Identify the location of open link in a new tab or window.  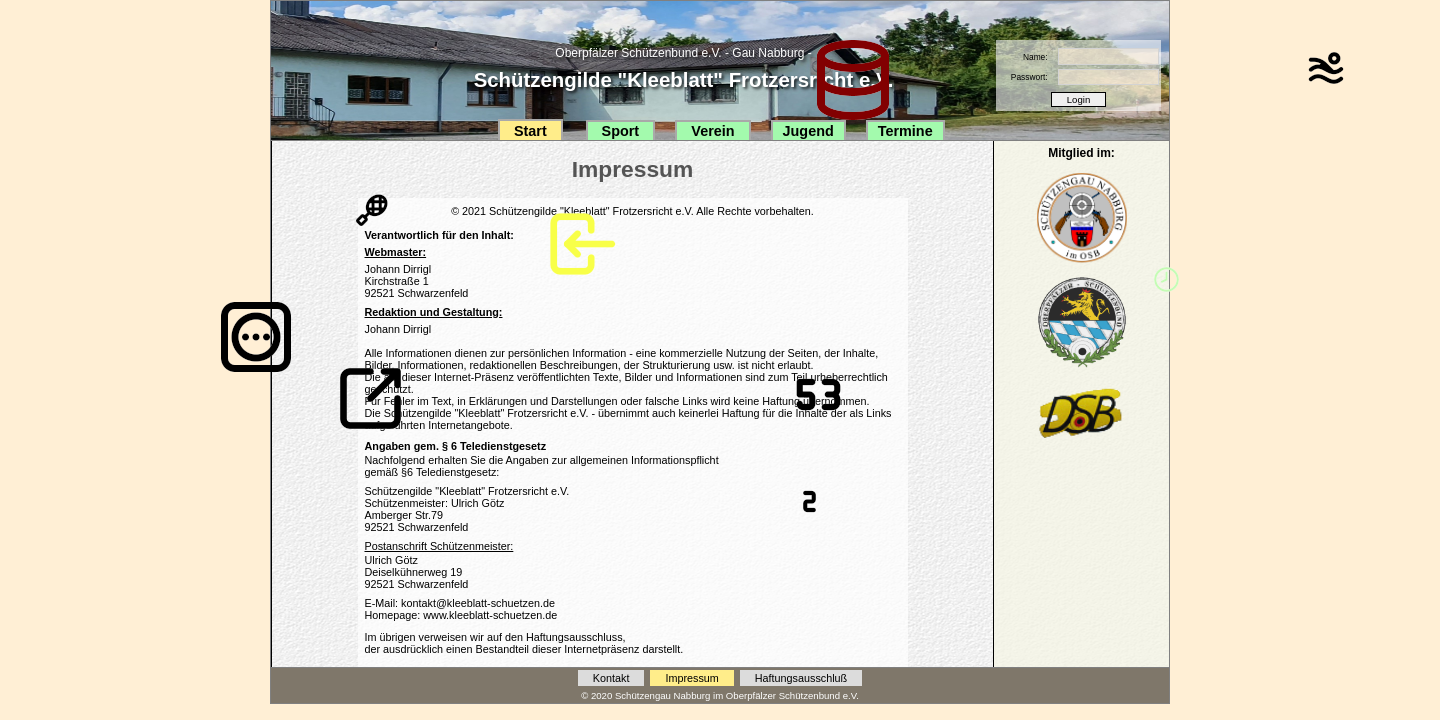
(370, 398).